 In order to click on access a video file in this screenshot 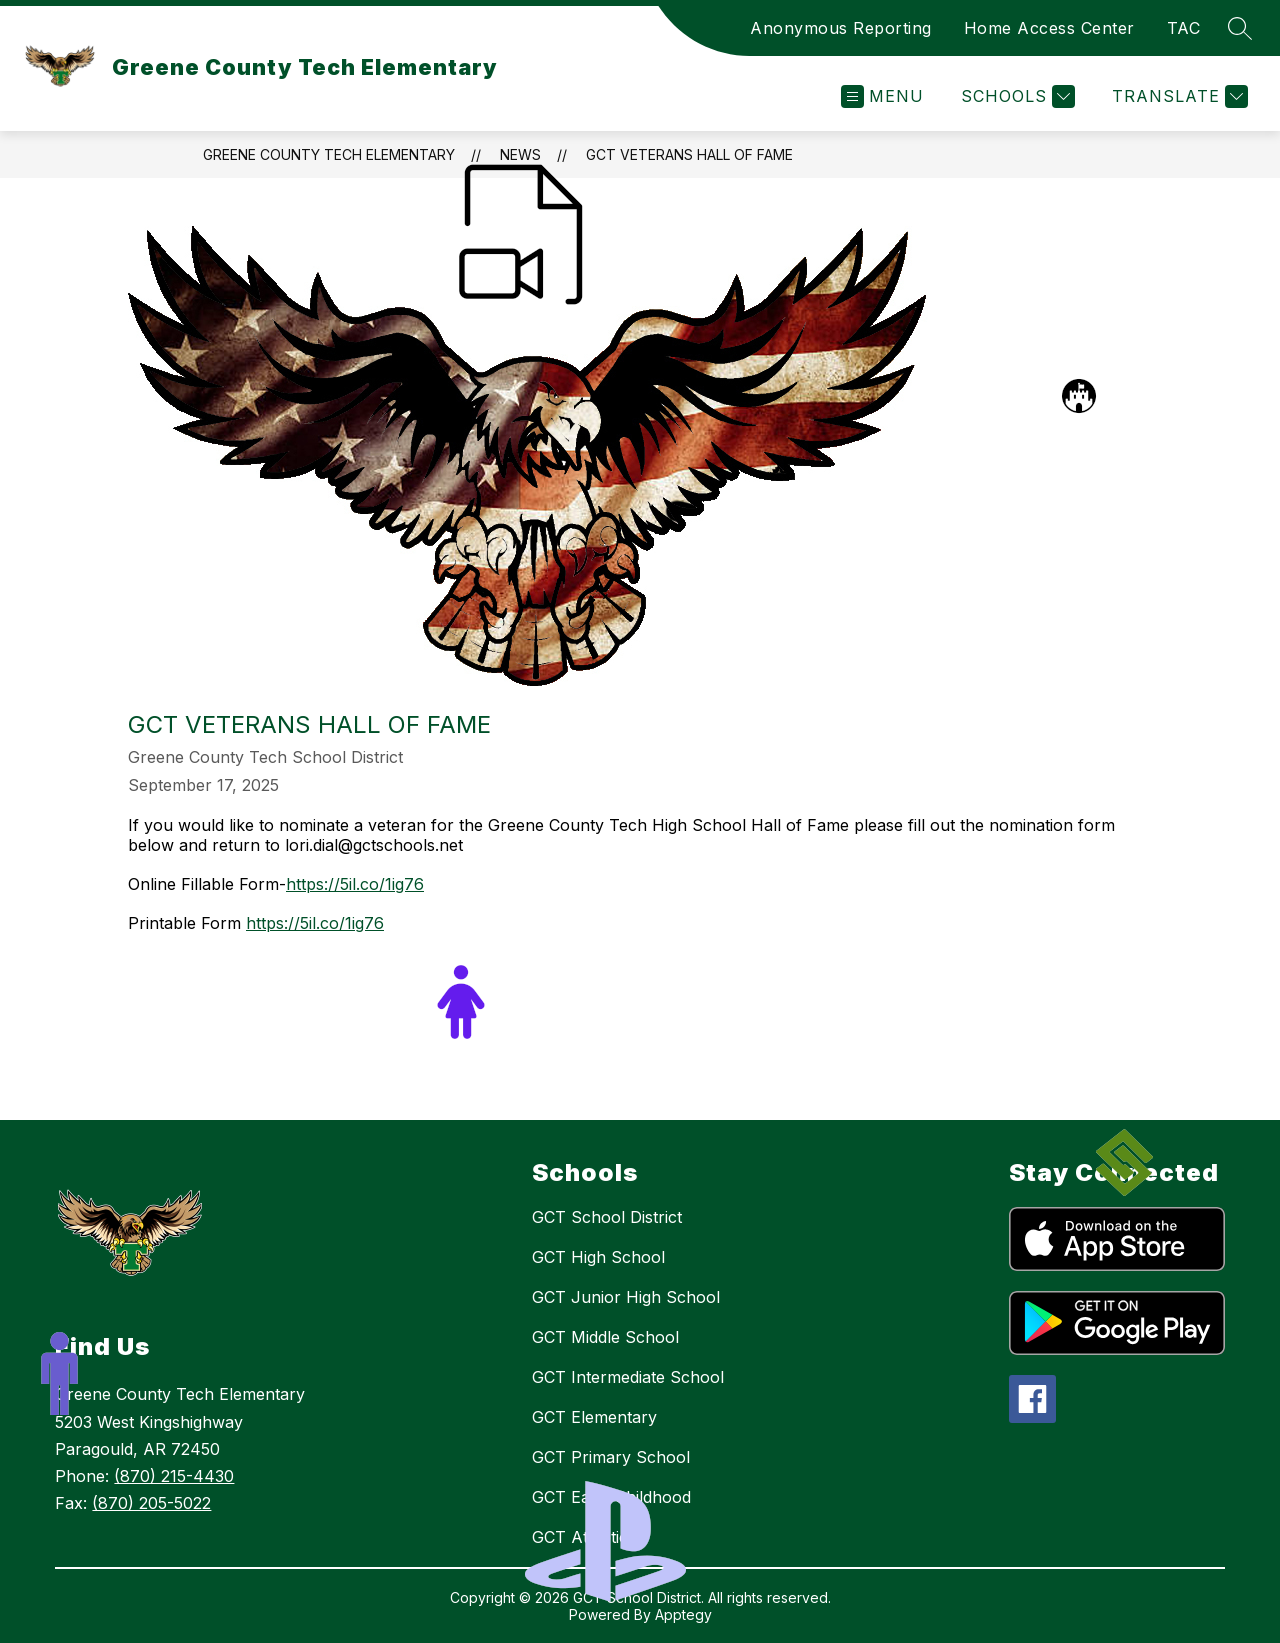, I will do `click(523, 234)`.